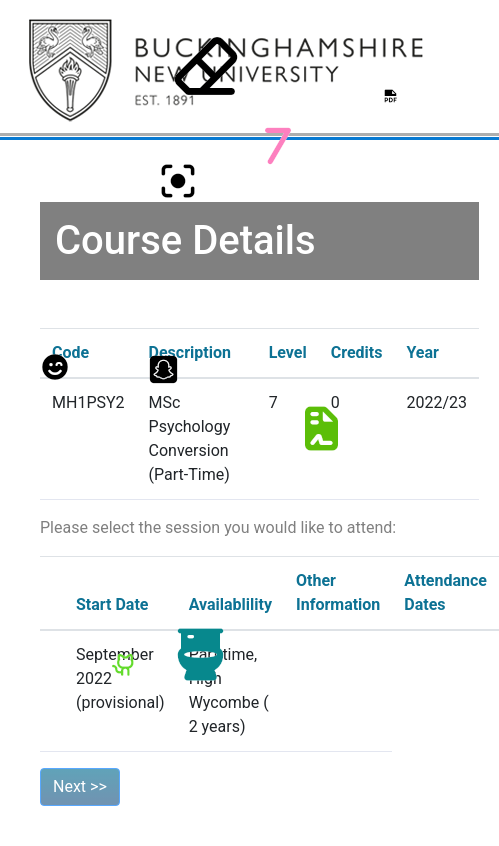 This screenshot has height=846, width=499. What do you see at coordinates (163, 369) in the screenshot?
I see `open snapchat app` at bounding box center [163, 369].